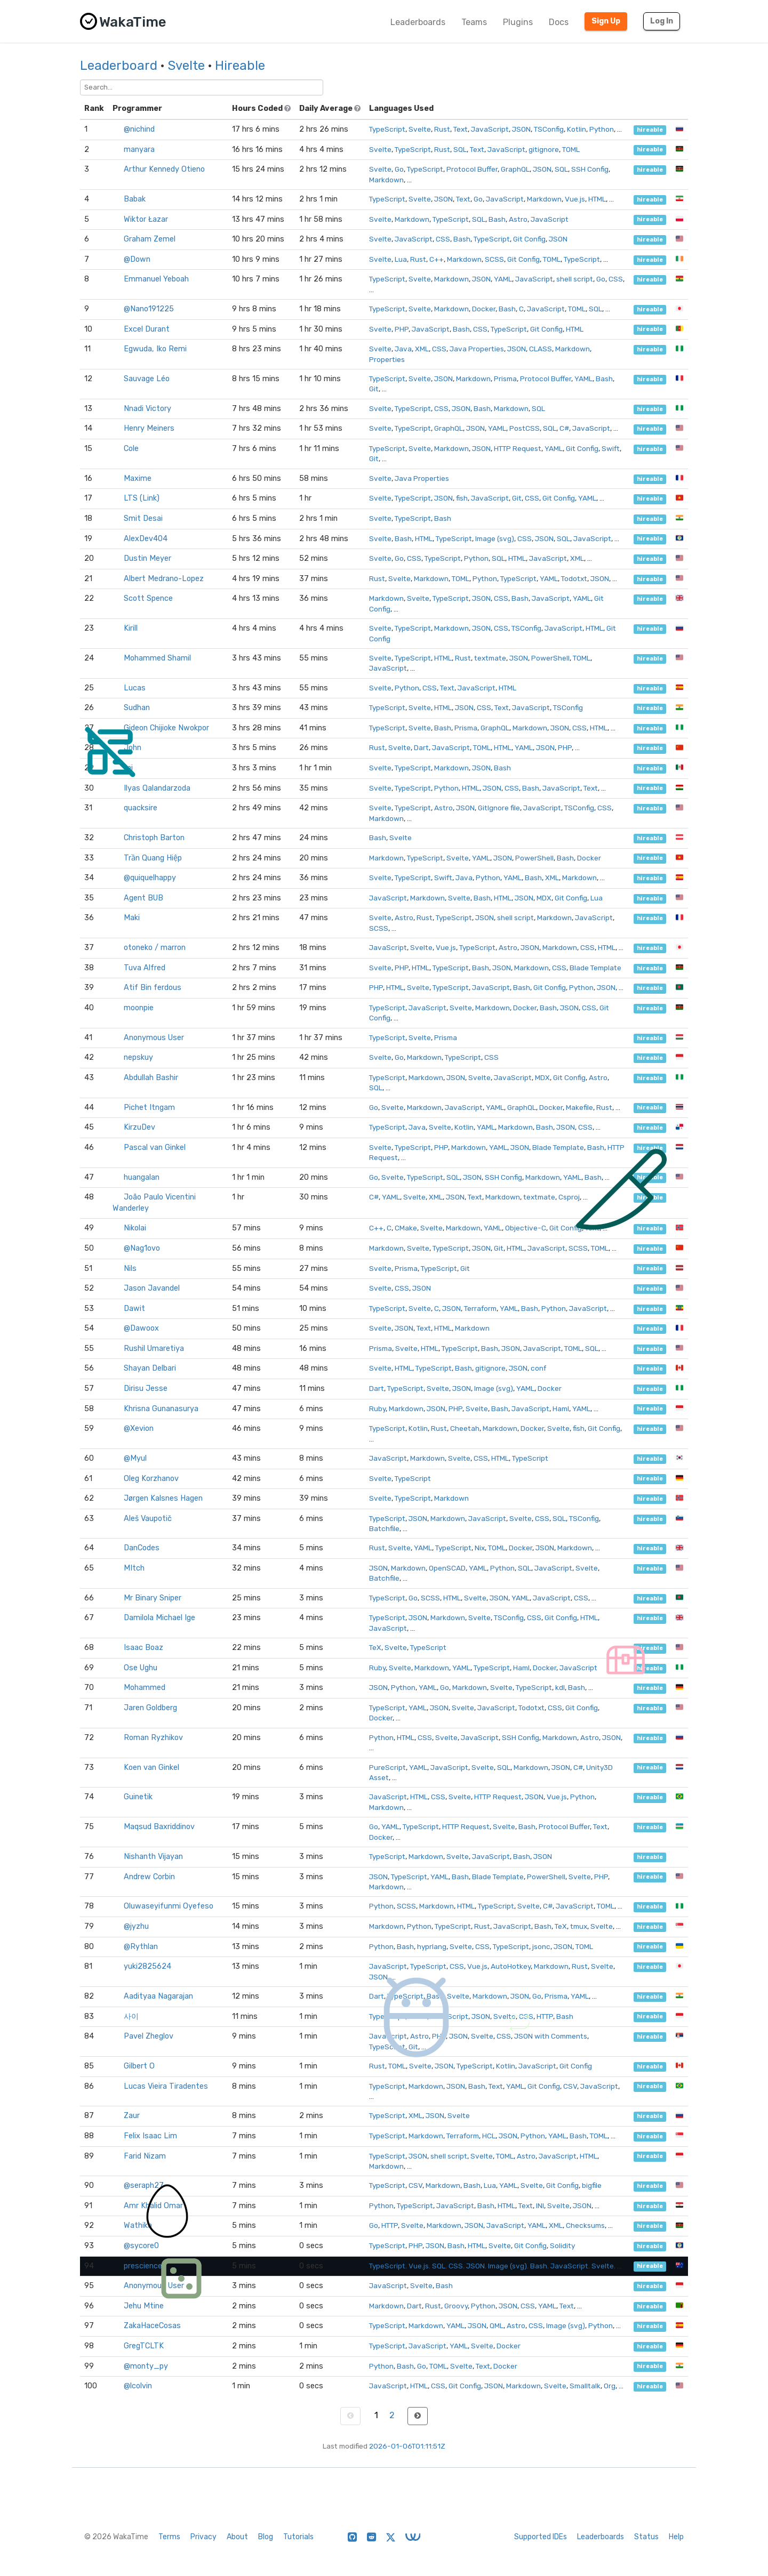  What do you see at coordinates (181, 2279) in the screenshot?
I see `randomize or shuffle content` at bounding box center [181, 2279].